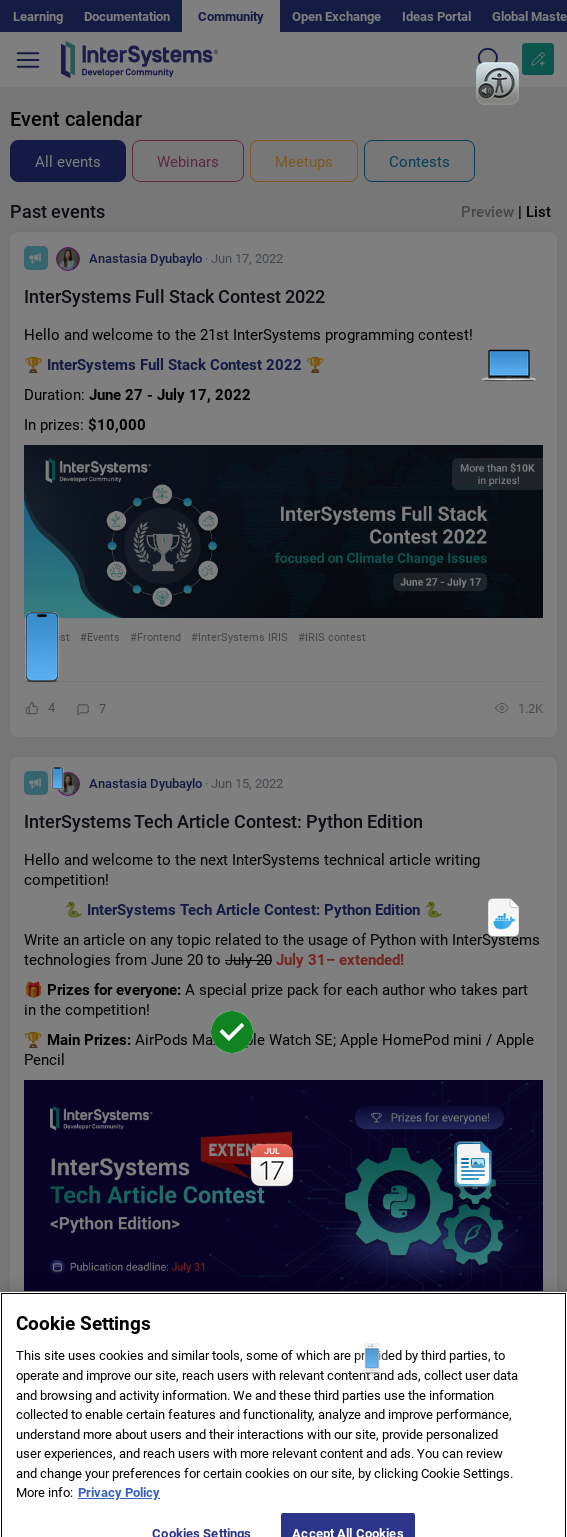  Describe the element at coordinates (42, 648) in the screenshot. I see `manage connected iPhone device` at that location.